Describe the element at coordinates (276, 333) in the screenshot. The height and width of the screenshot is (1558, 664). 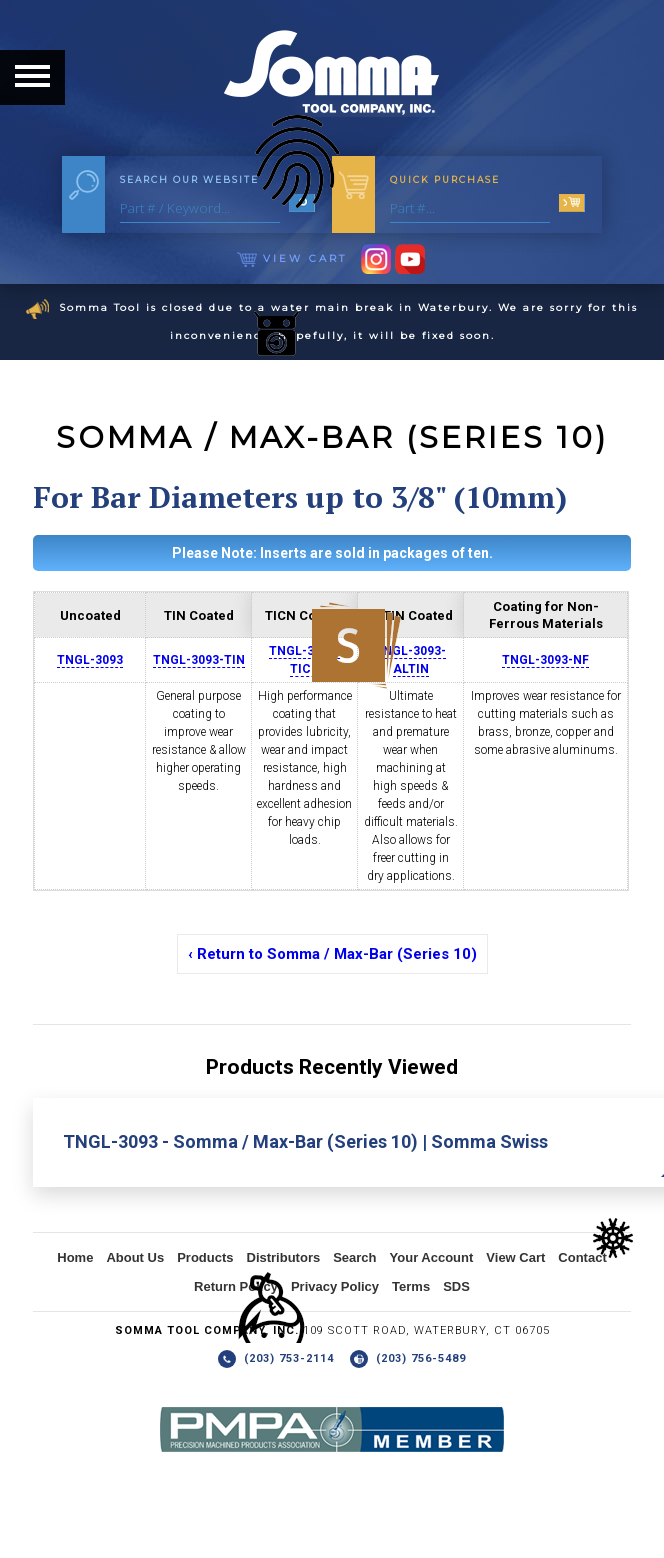
I see `open the F-Droid app store` at that location.